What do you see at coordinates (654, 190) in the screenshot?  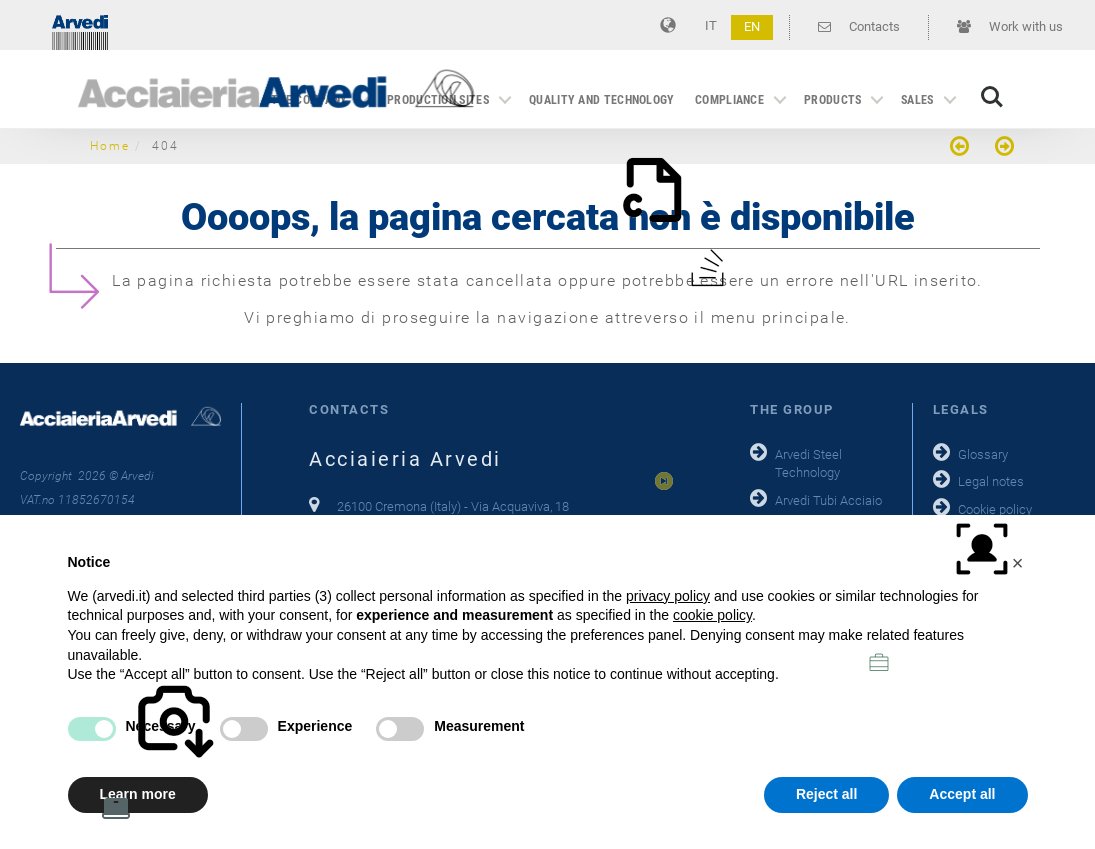 I see `open a C programming language file` at bounding box center [654, 190].